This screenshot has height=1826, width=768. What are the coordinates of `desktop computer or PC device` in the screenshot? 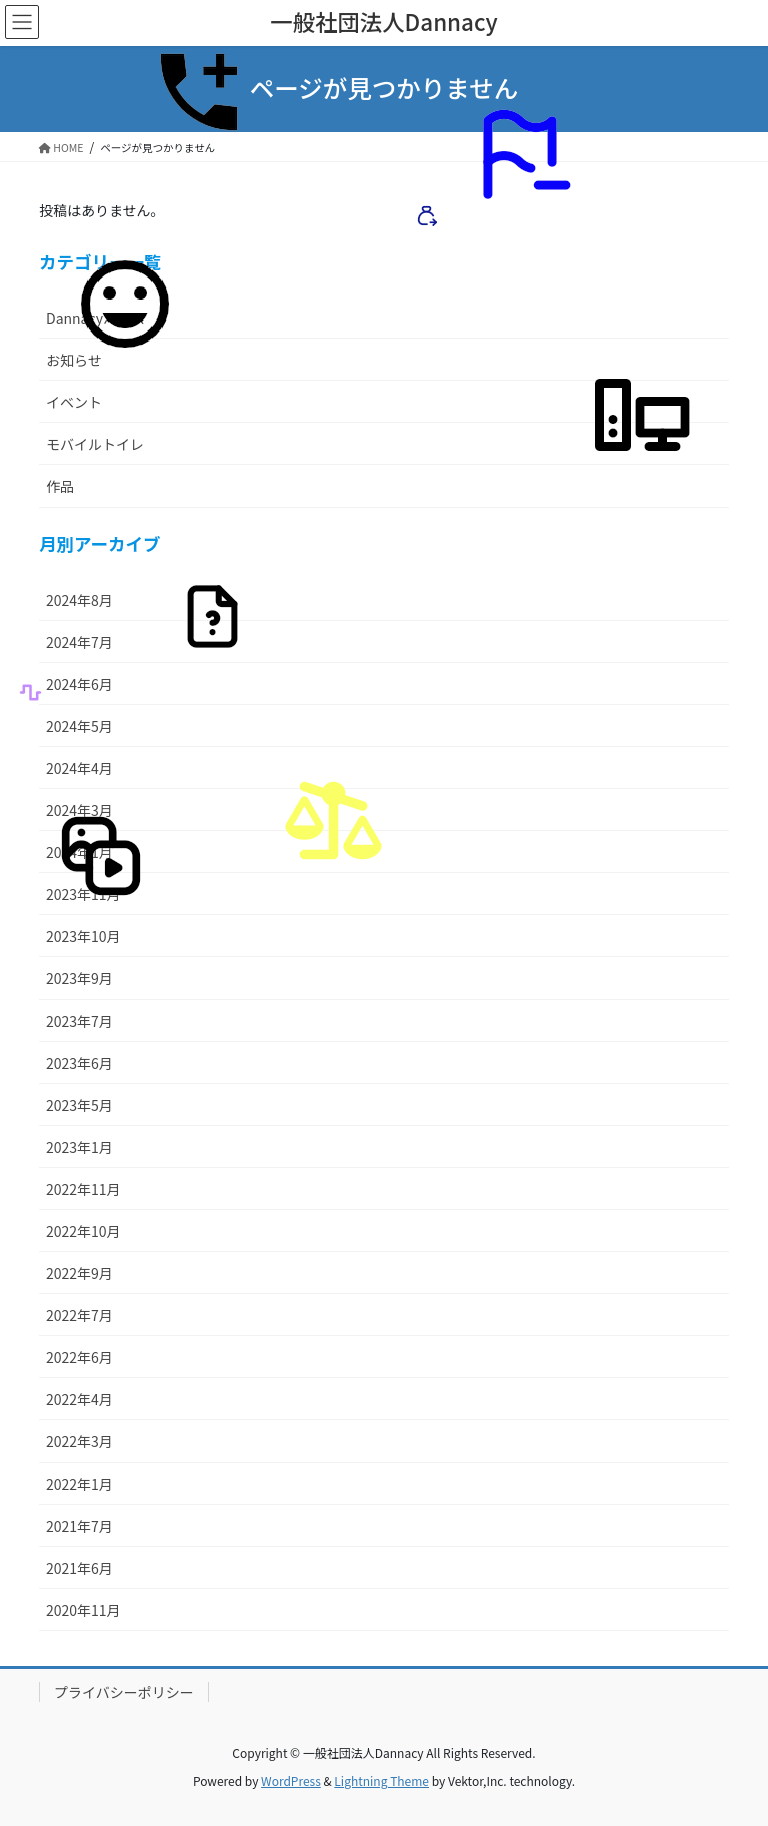 It's located at (640, 415).